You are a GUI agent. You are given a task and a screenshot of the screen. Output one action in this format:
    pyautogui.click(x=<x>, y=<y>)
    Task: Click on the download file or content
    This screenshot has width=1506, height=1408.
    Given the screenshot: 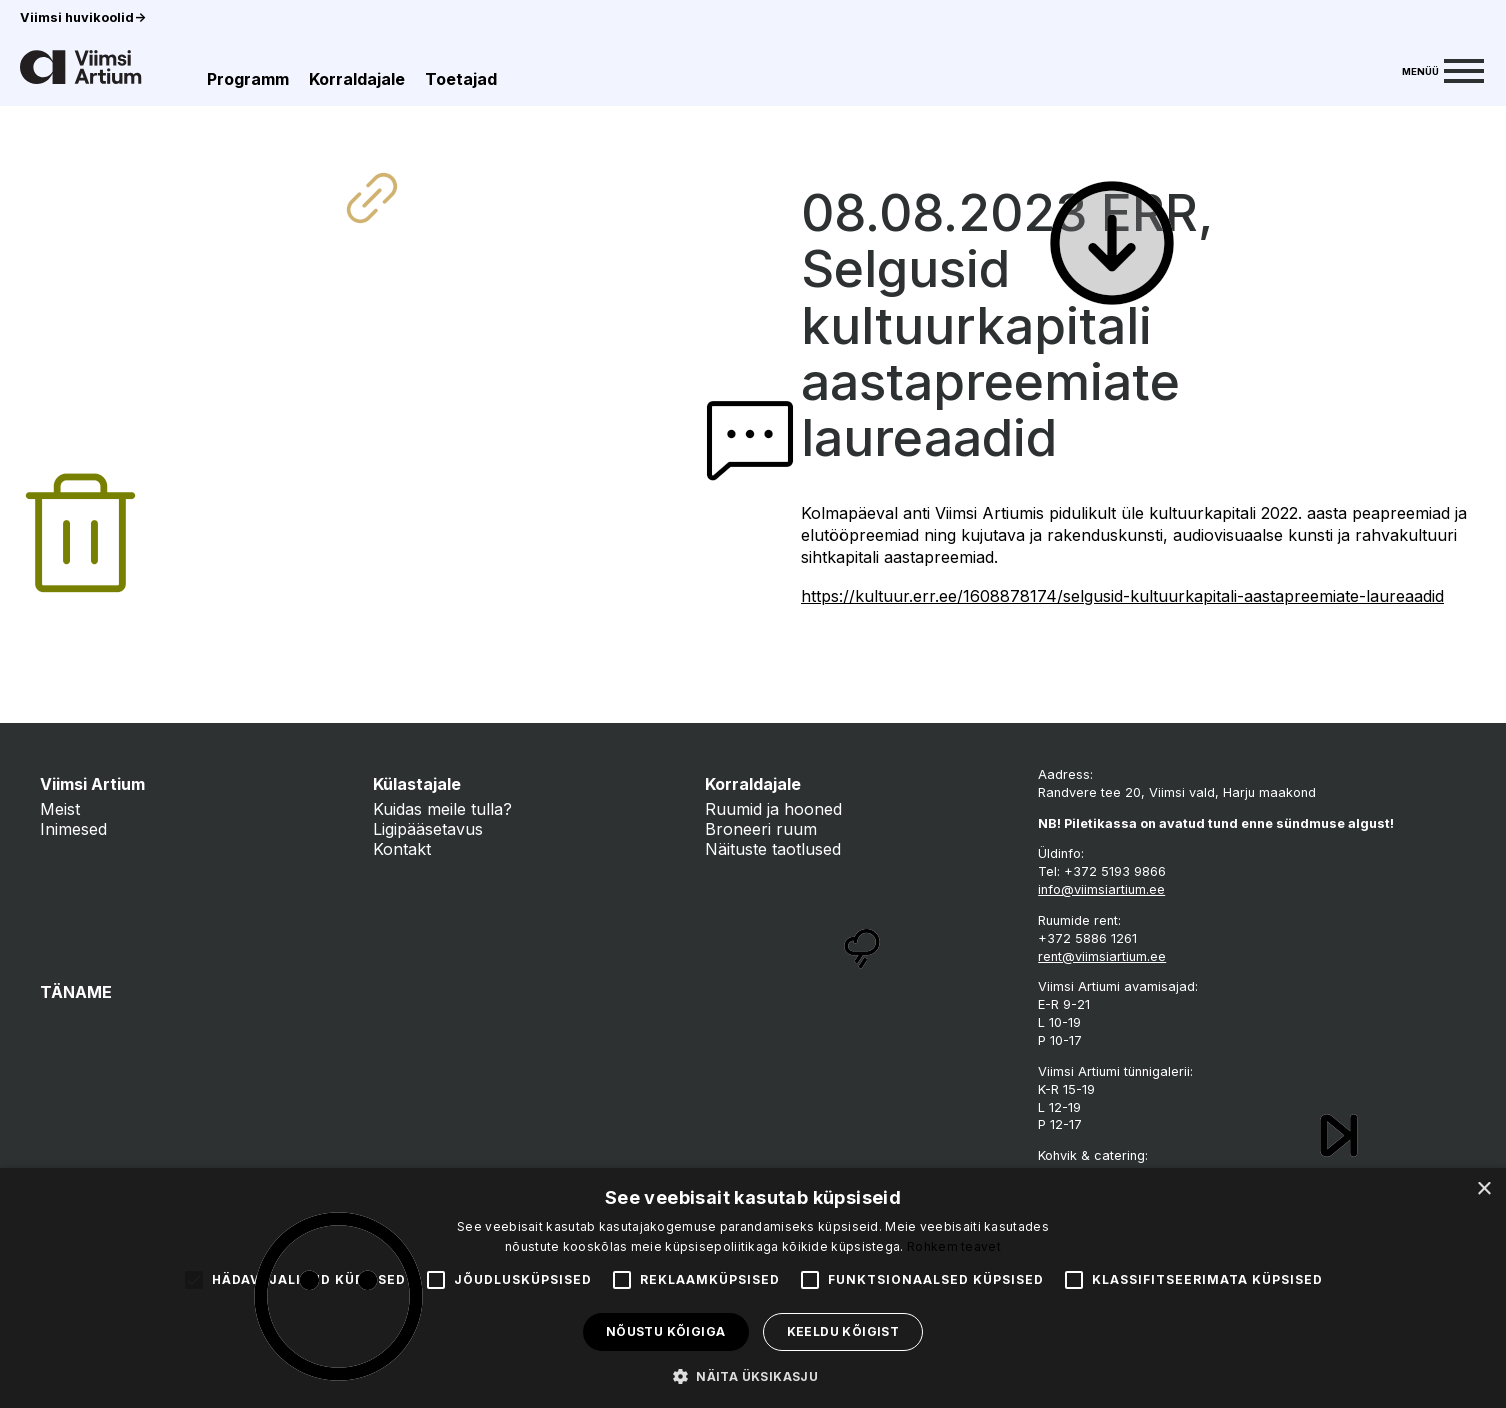 What is the action you would take?
    pyautogui.click(x=1112, y=243)
    